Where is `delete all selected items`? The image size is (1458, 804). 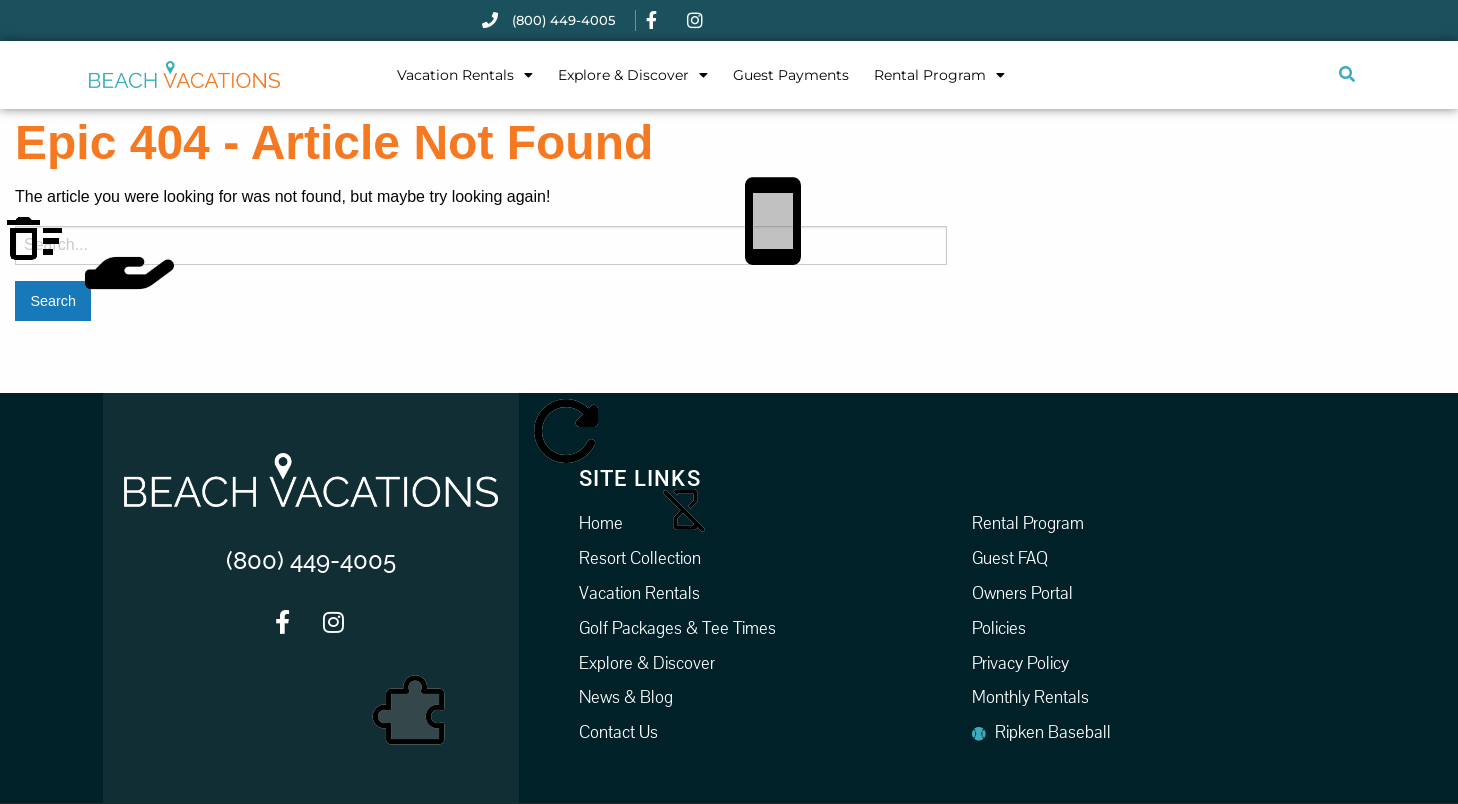
delete all selected items is located at coordinates (34, 238).